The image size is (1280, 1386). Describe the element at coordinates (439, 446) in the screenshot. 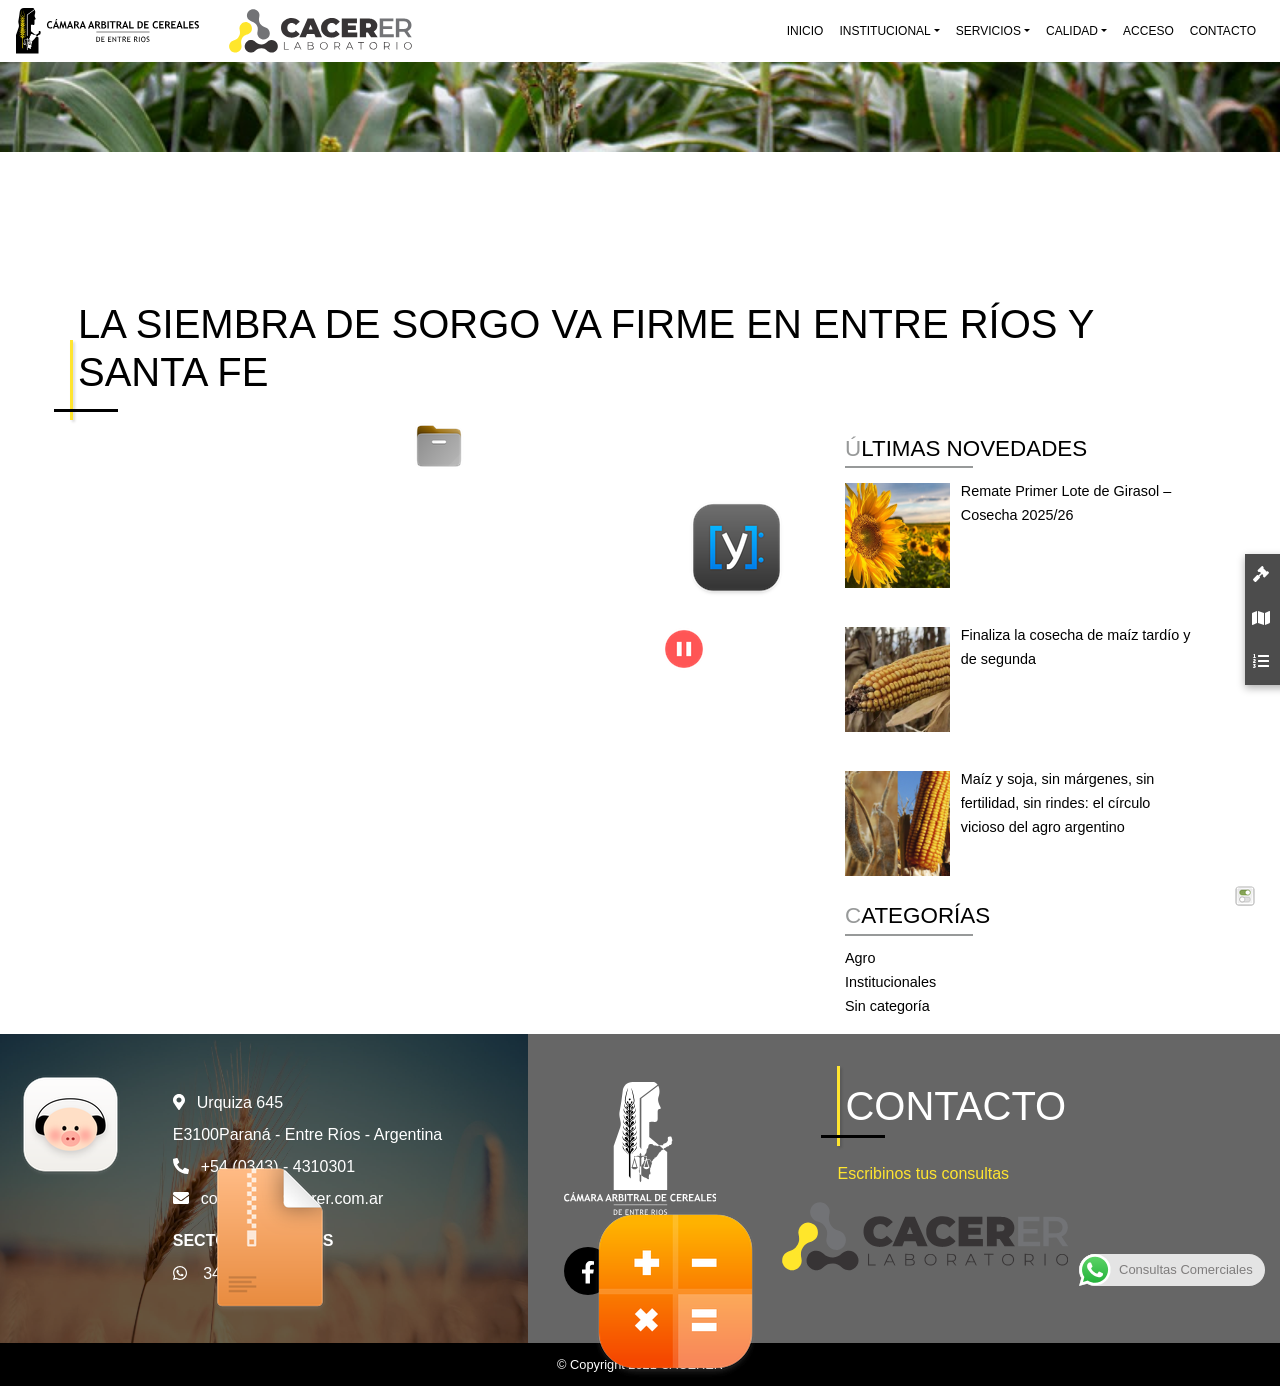

I see `open the file manager application` at that location.